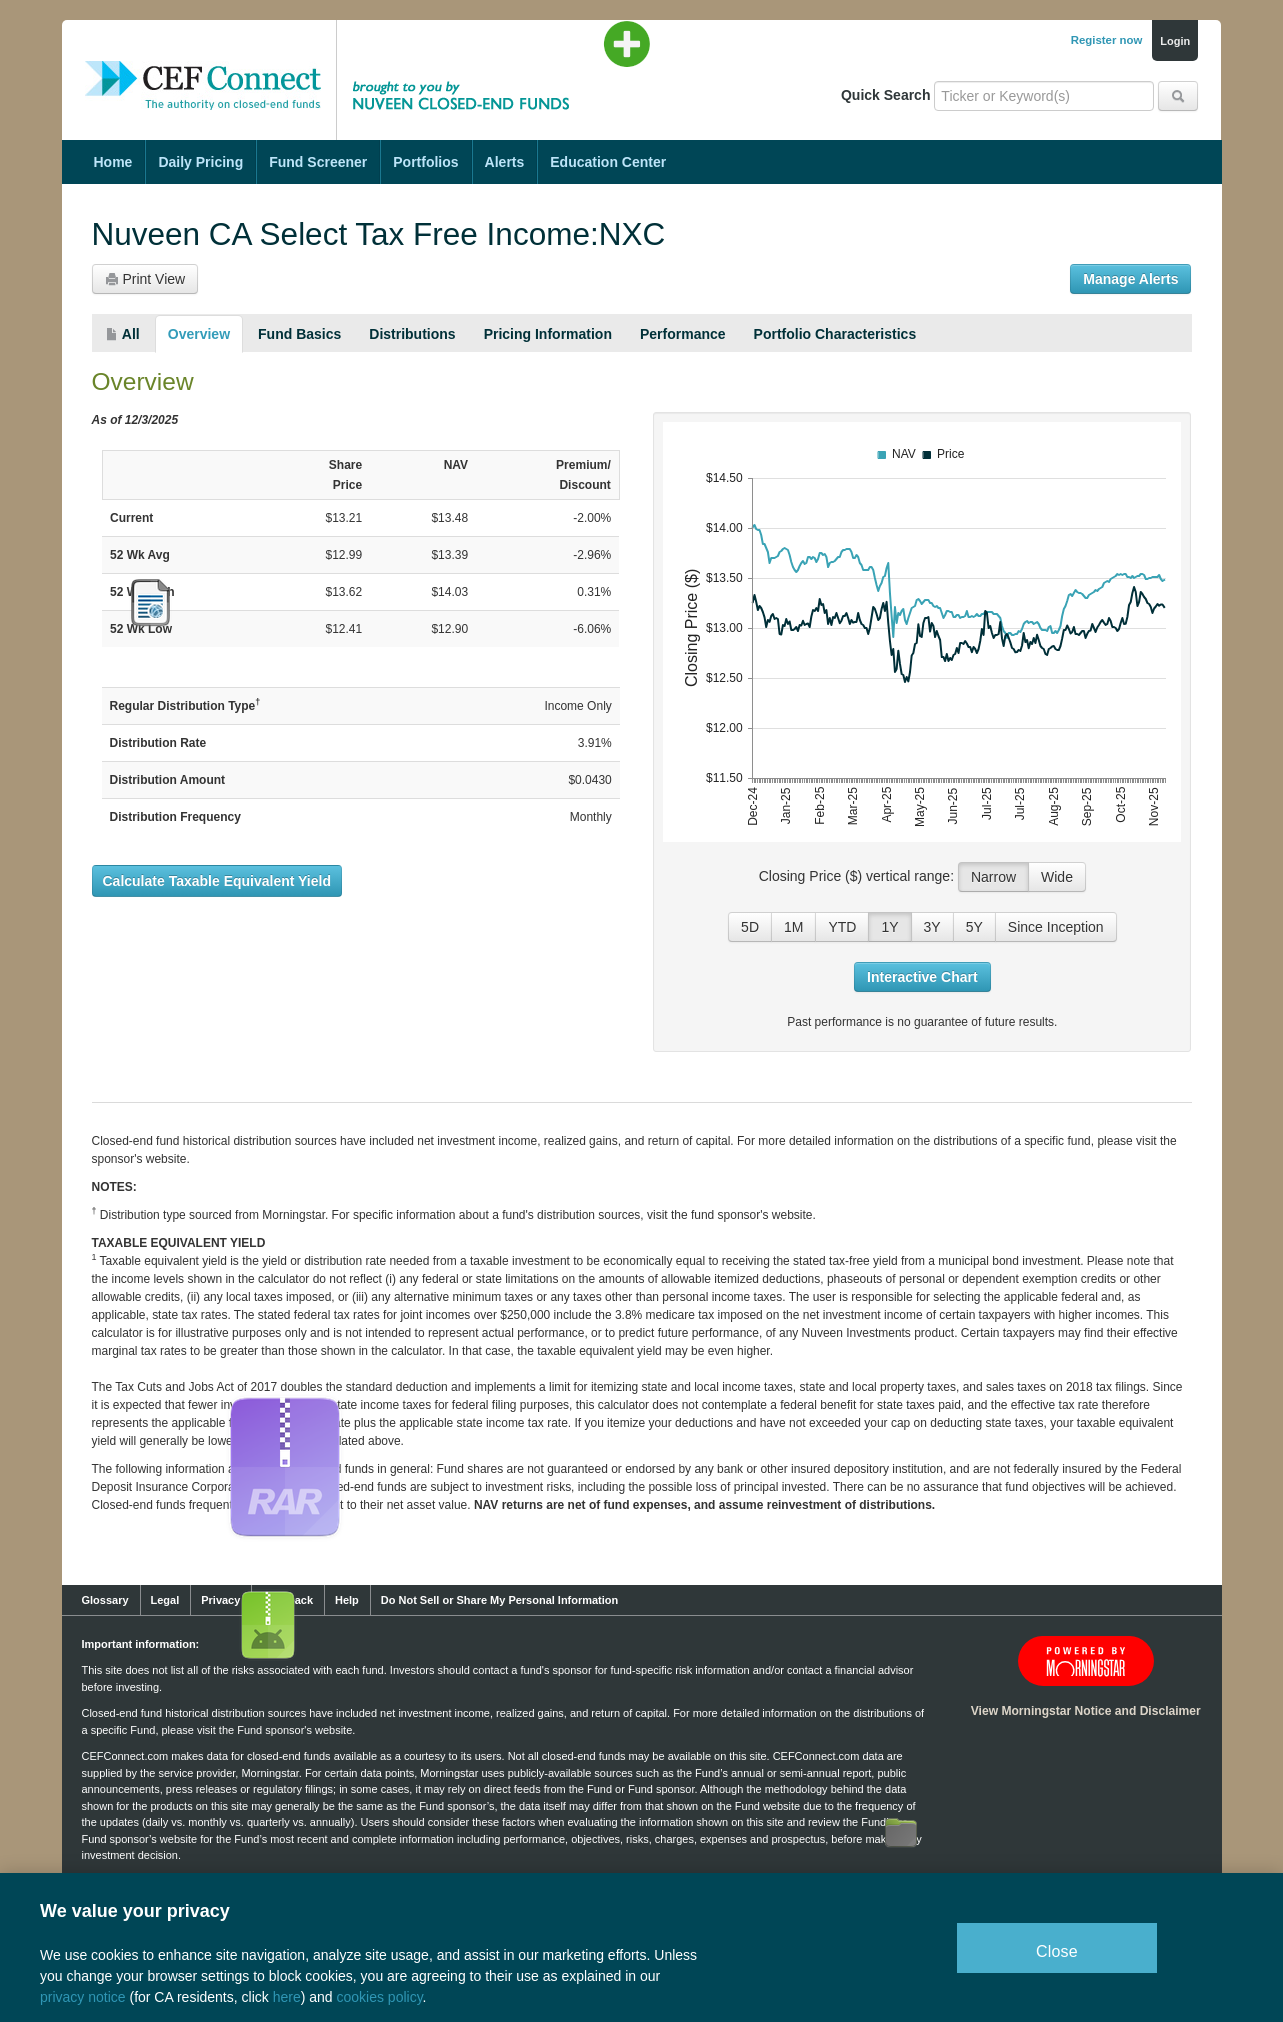  What do you see at coordinates (627, 44) in the screenshot?
I see `add a new item to the list` at bounding box center [627, 44].